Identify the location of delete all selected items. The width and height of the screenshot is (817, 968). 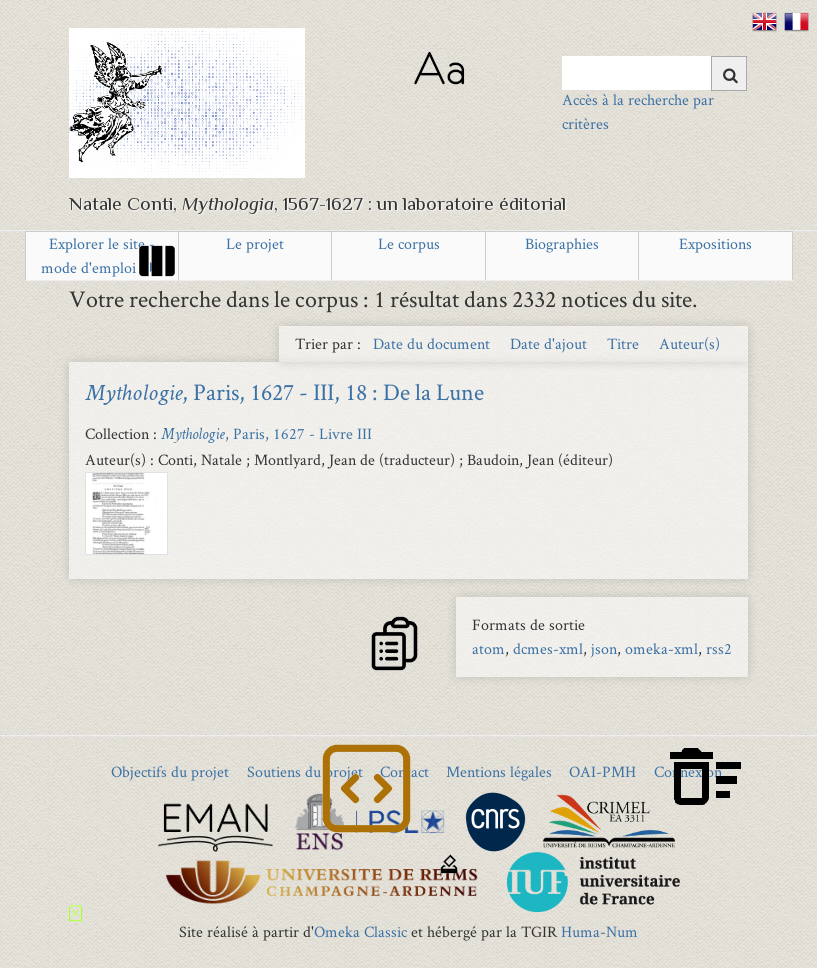
(705, 776).